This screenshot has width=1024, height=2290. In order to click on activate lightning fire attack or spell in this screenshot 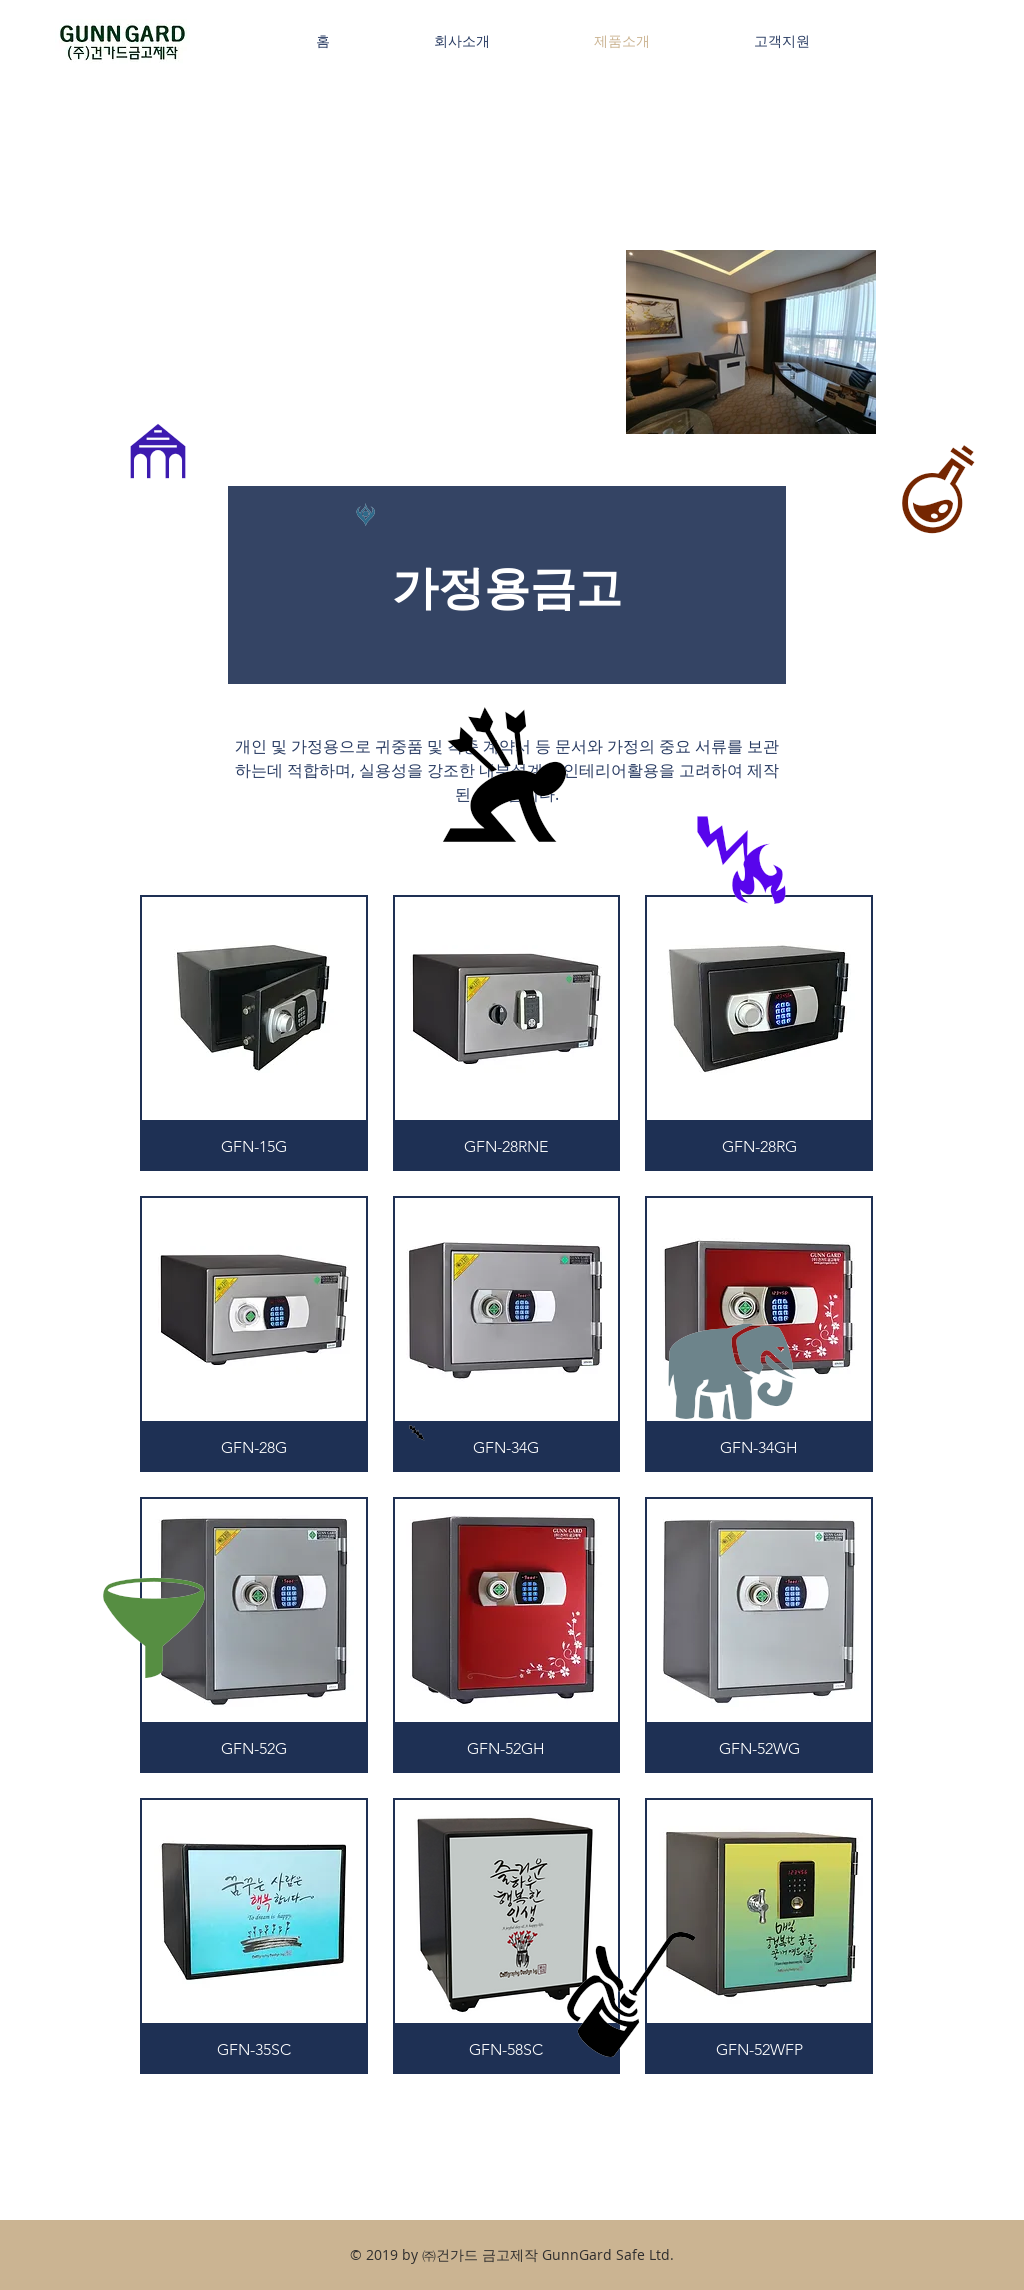, I will do `click(741, 860)`.